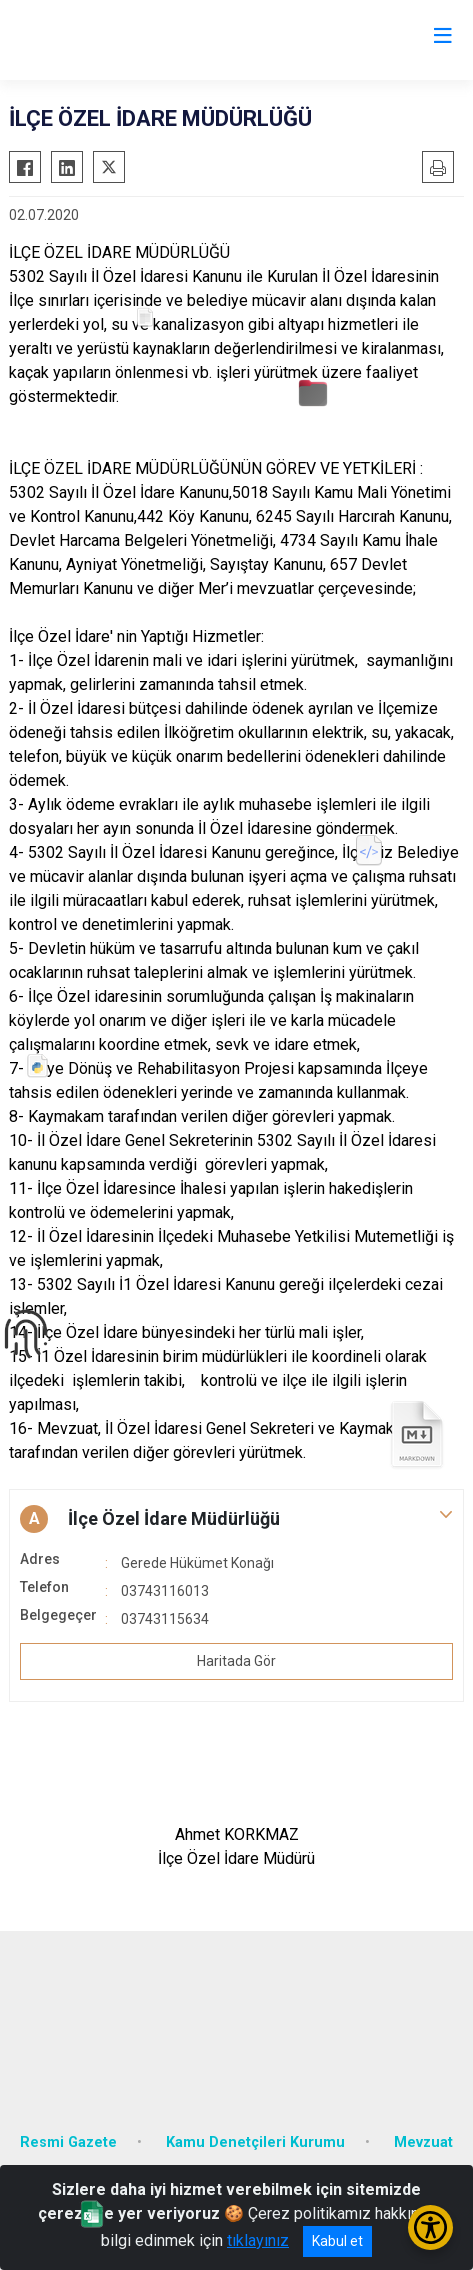  Describe the element at coordinates (37, 1065) in the screenshot. I see `a python script or source file` at that location.